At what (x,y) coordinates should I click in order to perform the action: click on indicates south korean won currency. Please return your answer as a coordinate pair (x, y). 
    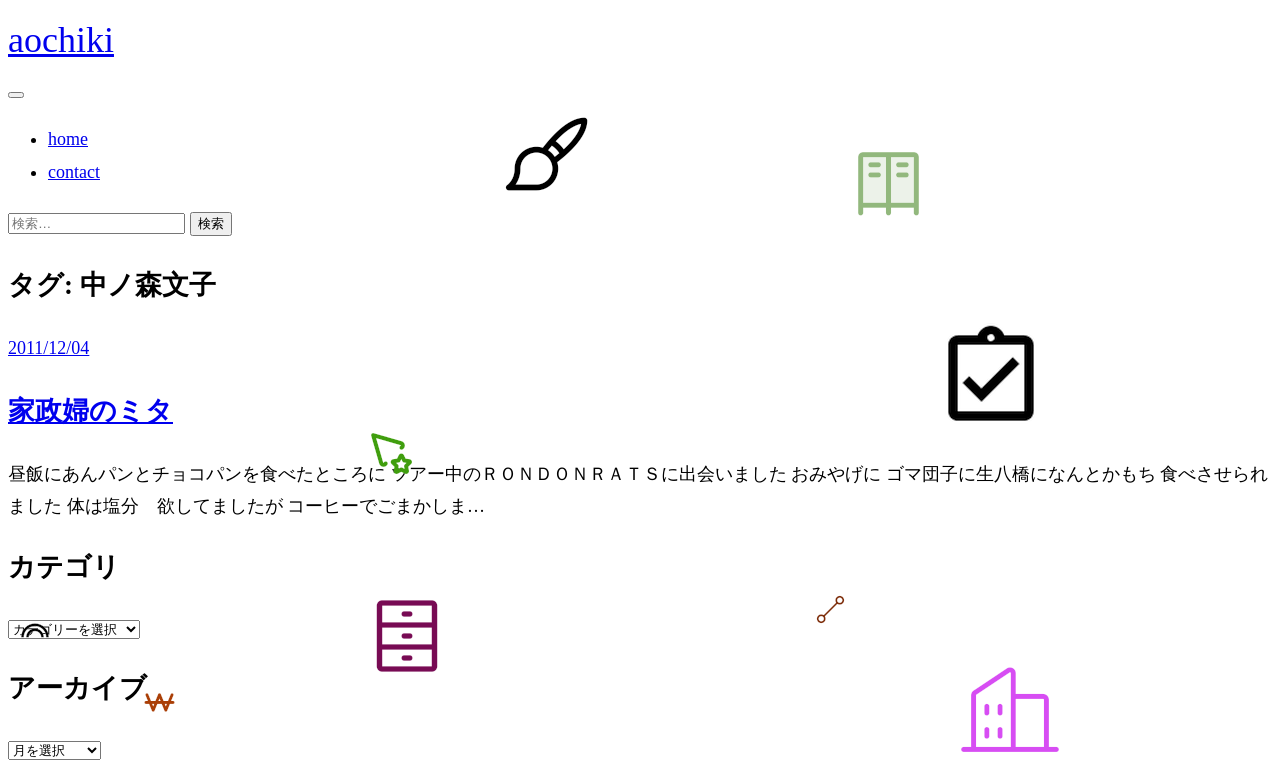
    Looking at the image, I should click on (159, 701).